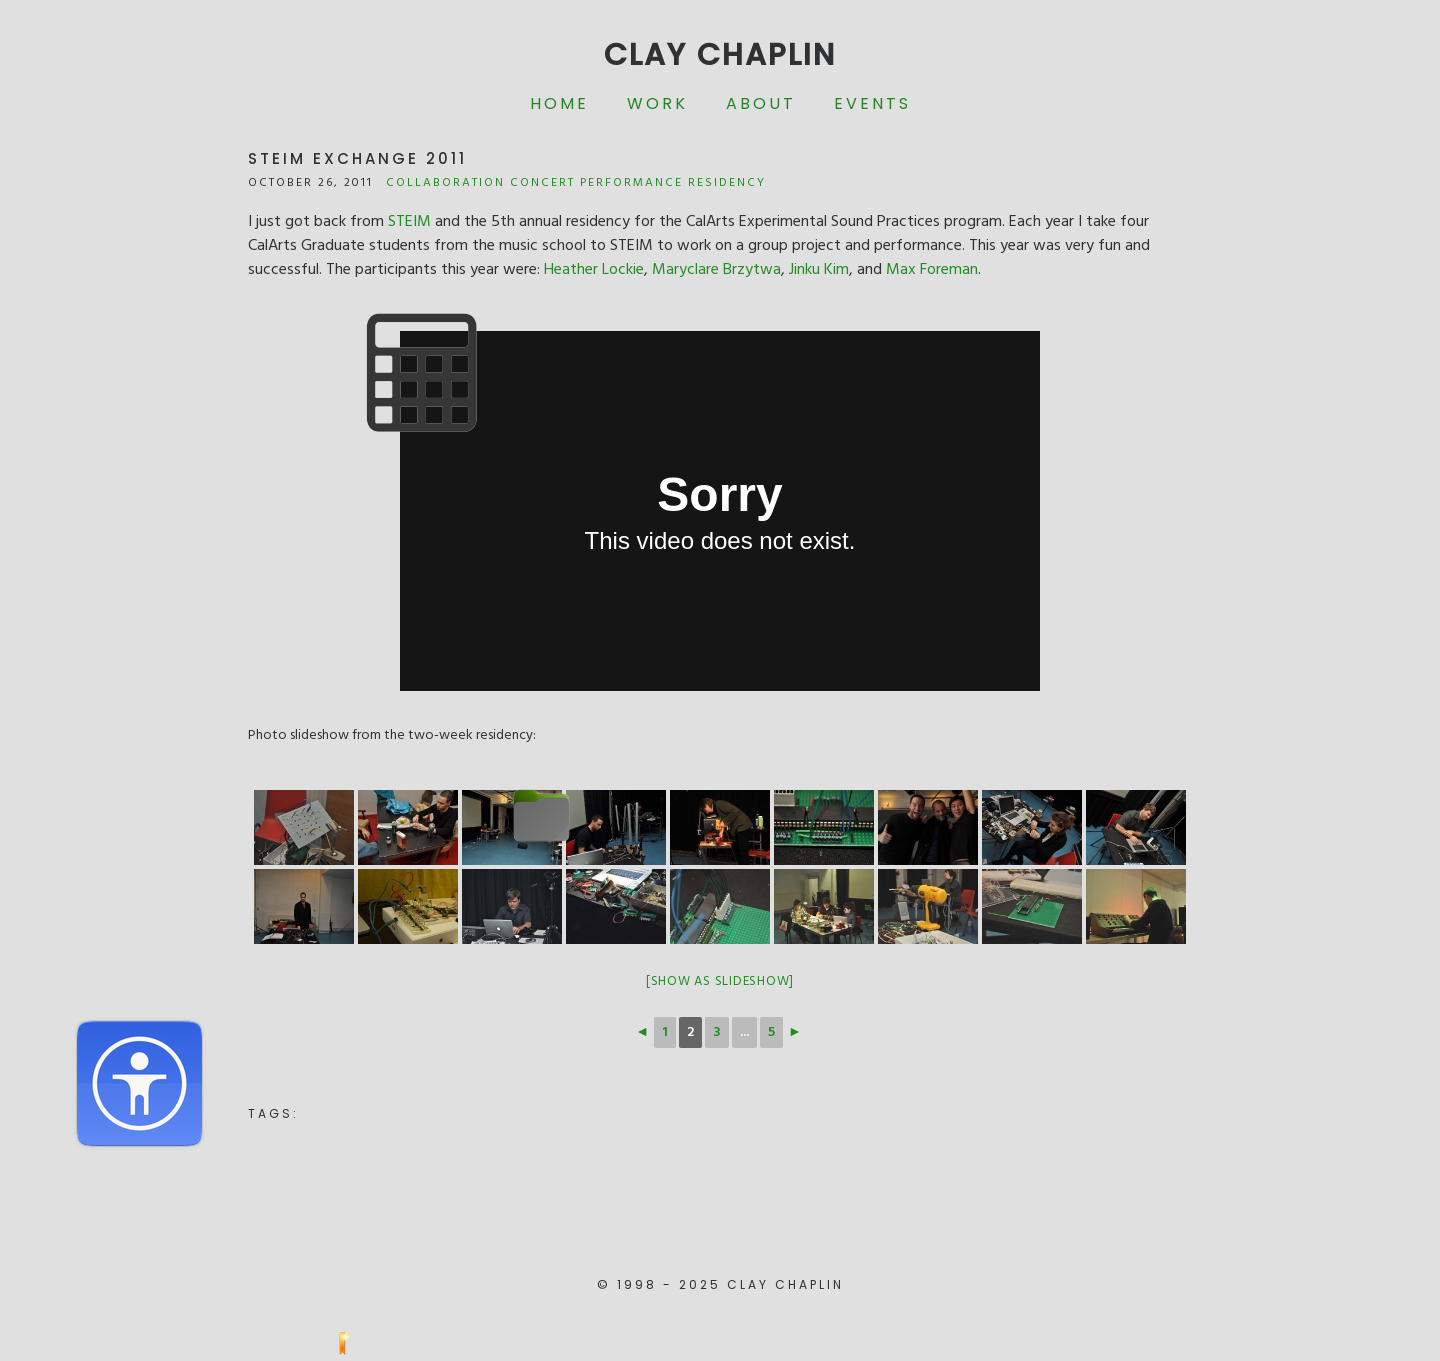  What do you see at coordinates (541, 815) in the screenshot?
I see `open a folder to view its contents` at bounding box center [541, 815].